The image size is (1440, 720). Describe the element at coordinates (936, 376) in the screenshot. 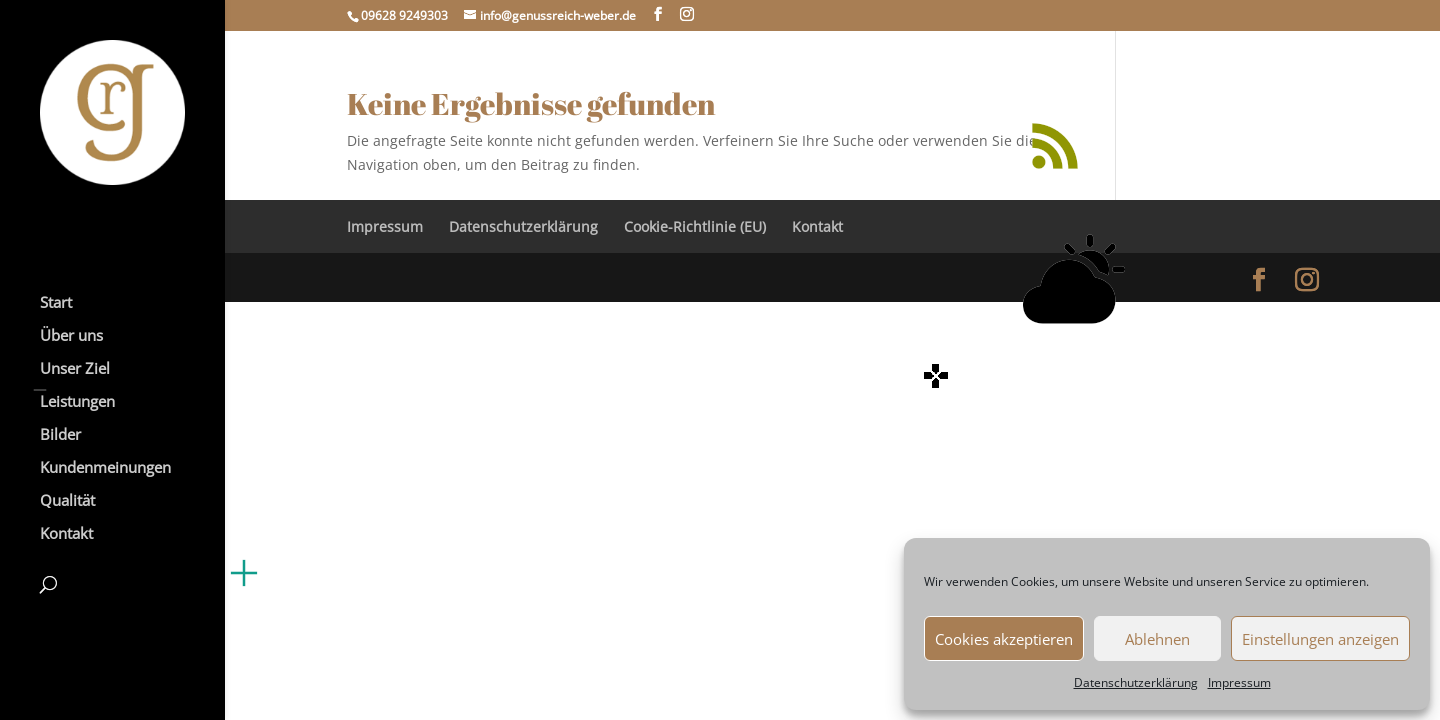

I see `access gaming features or game mode` at that location.